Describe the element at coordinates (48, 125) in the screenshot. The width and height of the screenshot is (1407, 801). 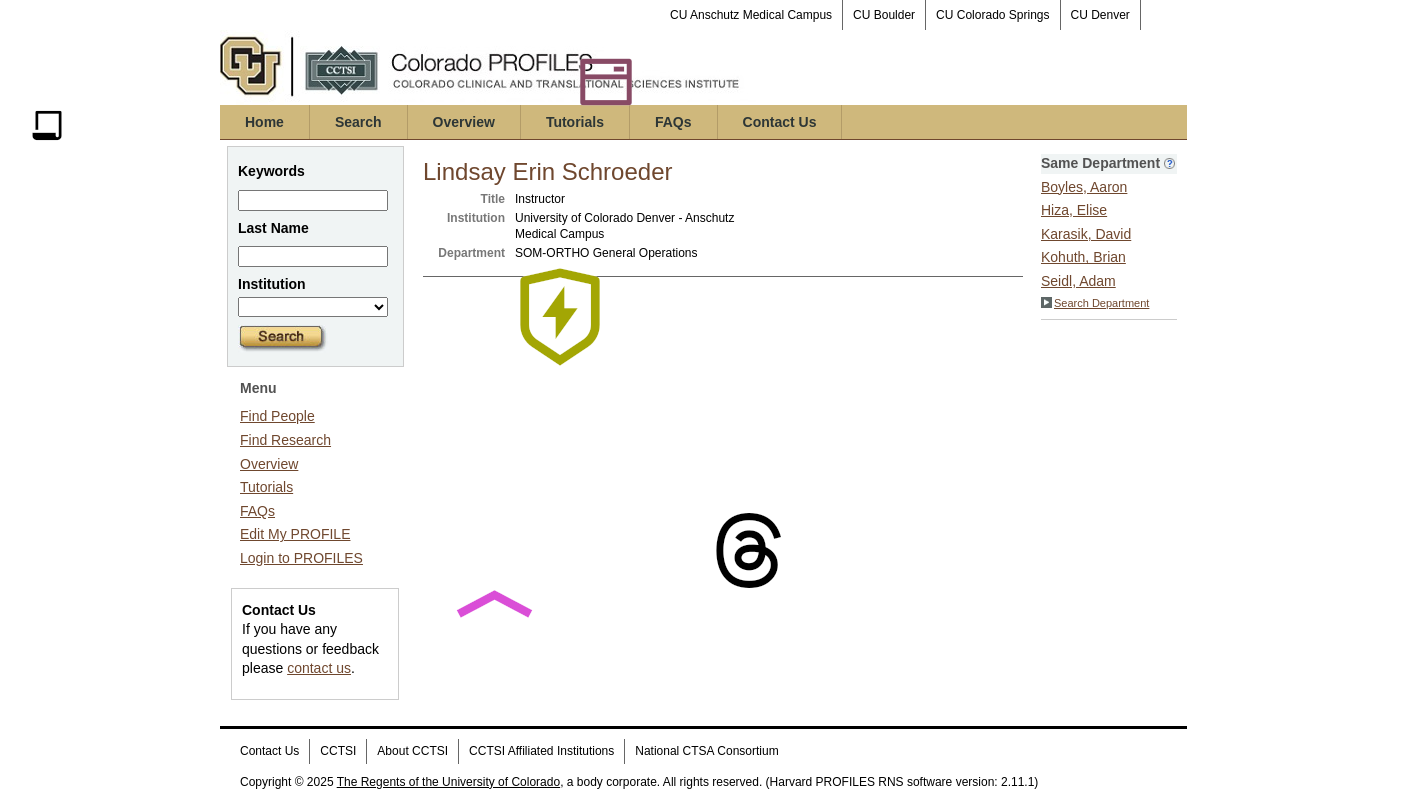
I see `view document or paper file` at that location.